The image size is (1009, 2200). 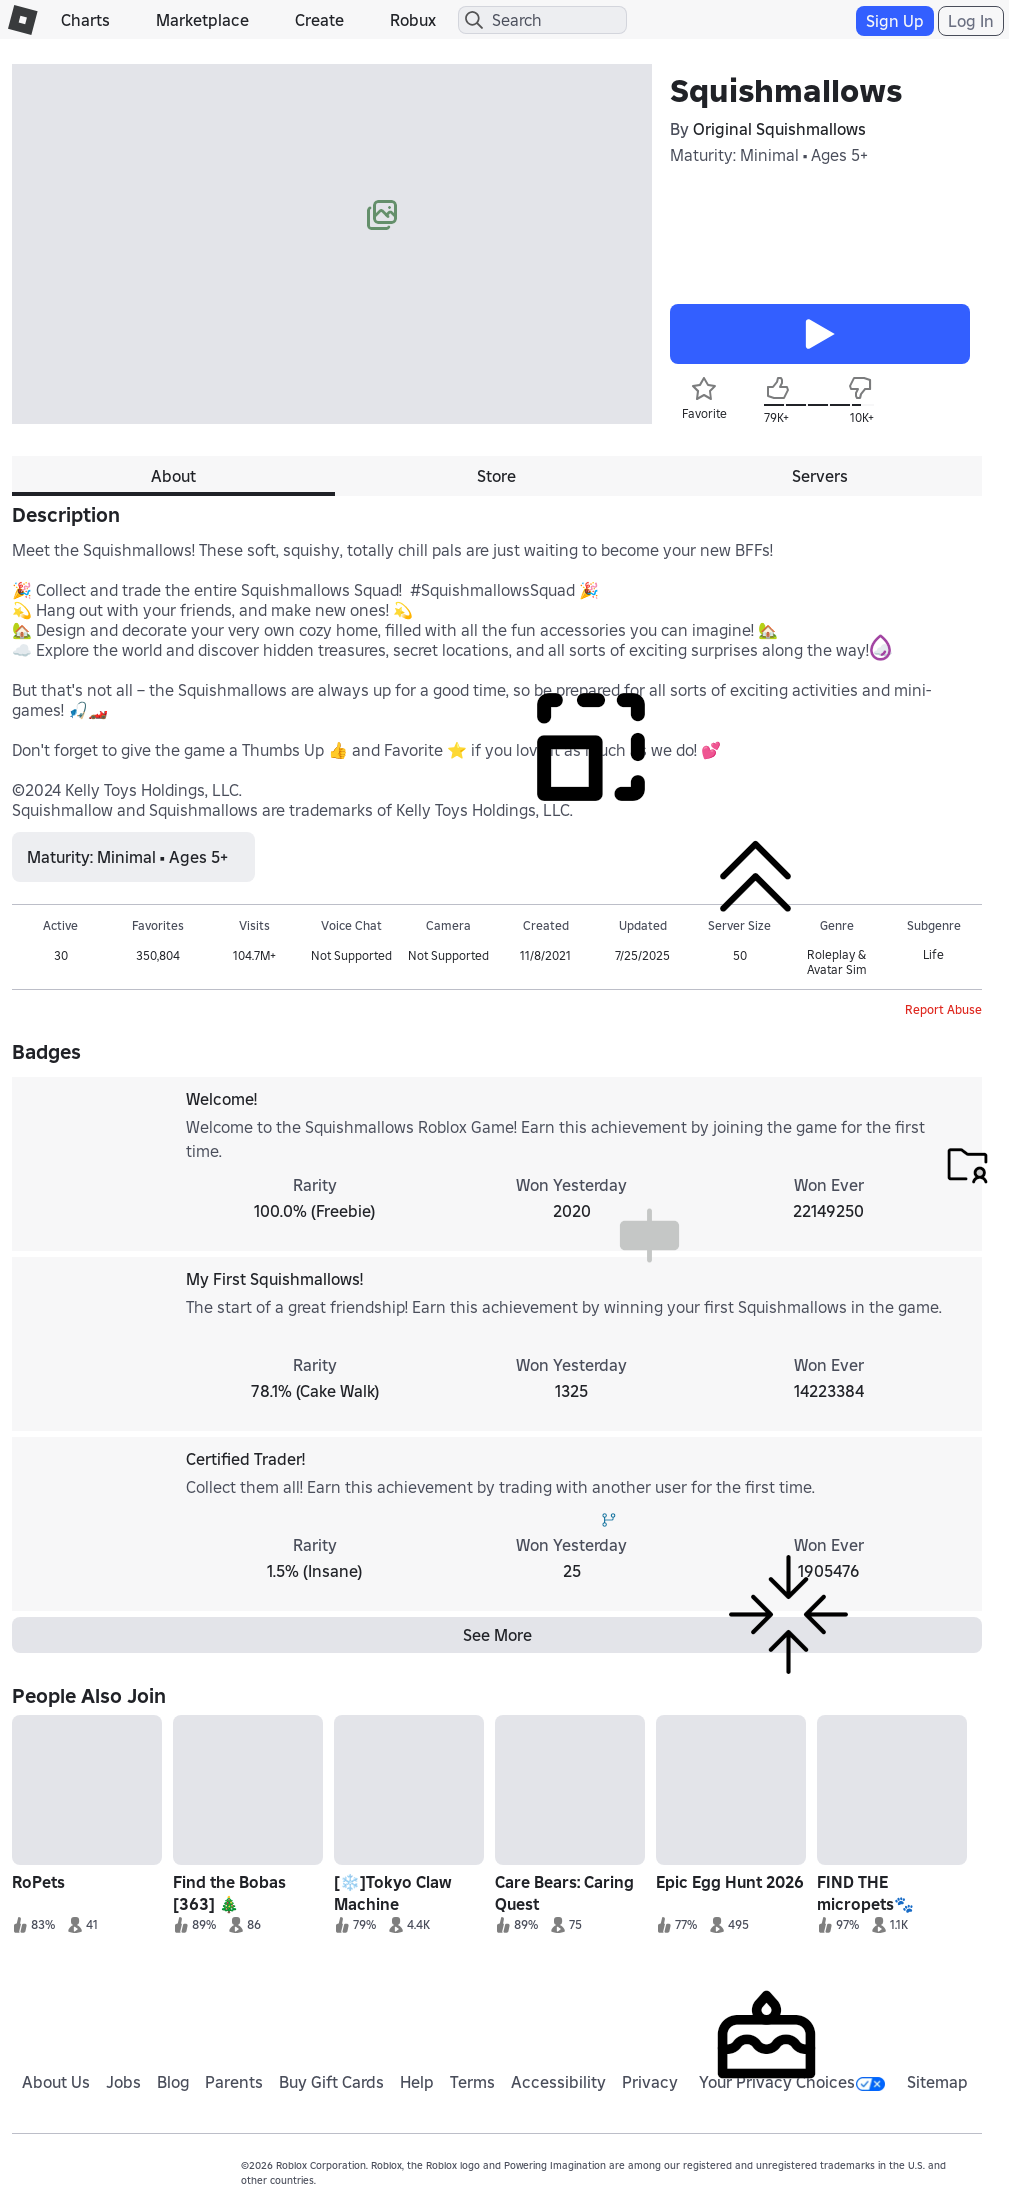 I want to click on scroll to top of page, so click(x=755, y=879).